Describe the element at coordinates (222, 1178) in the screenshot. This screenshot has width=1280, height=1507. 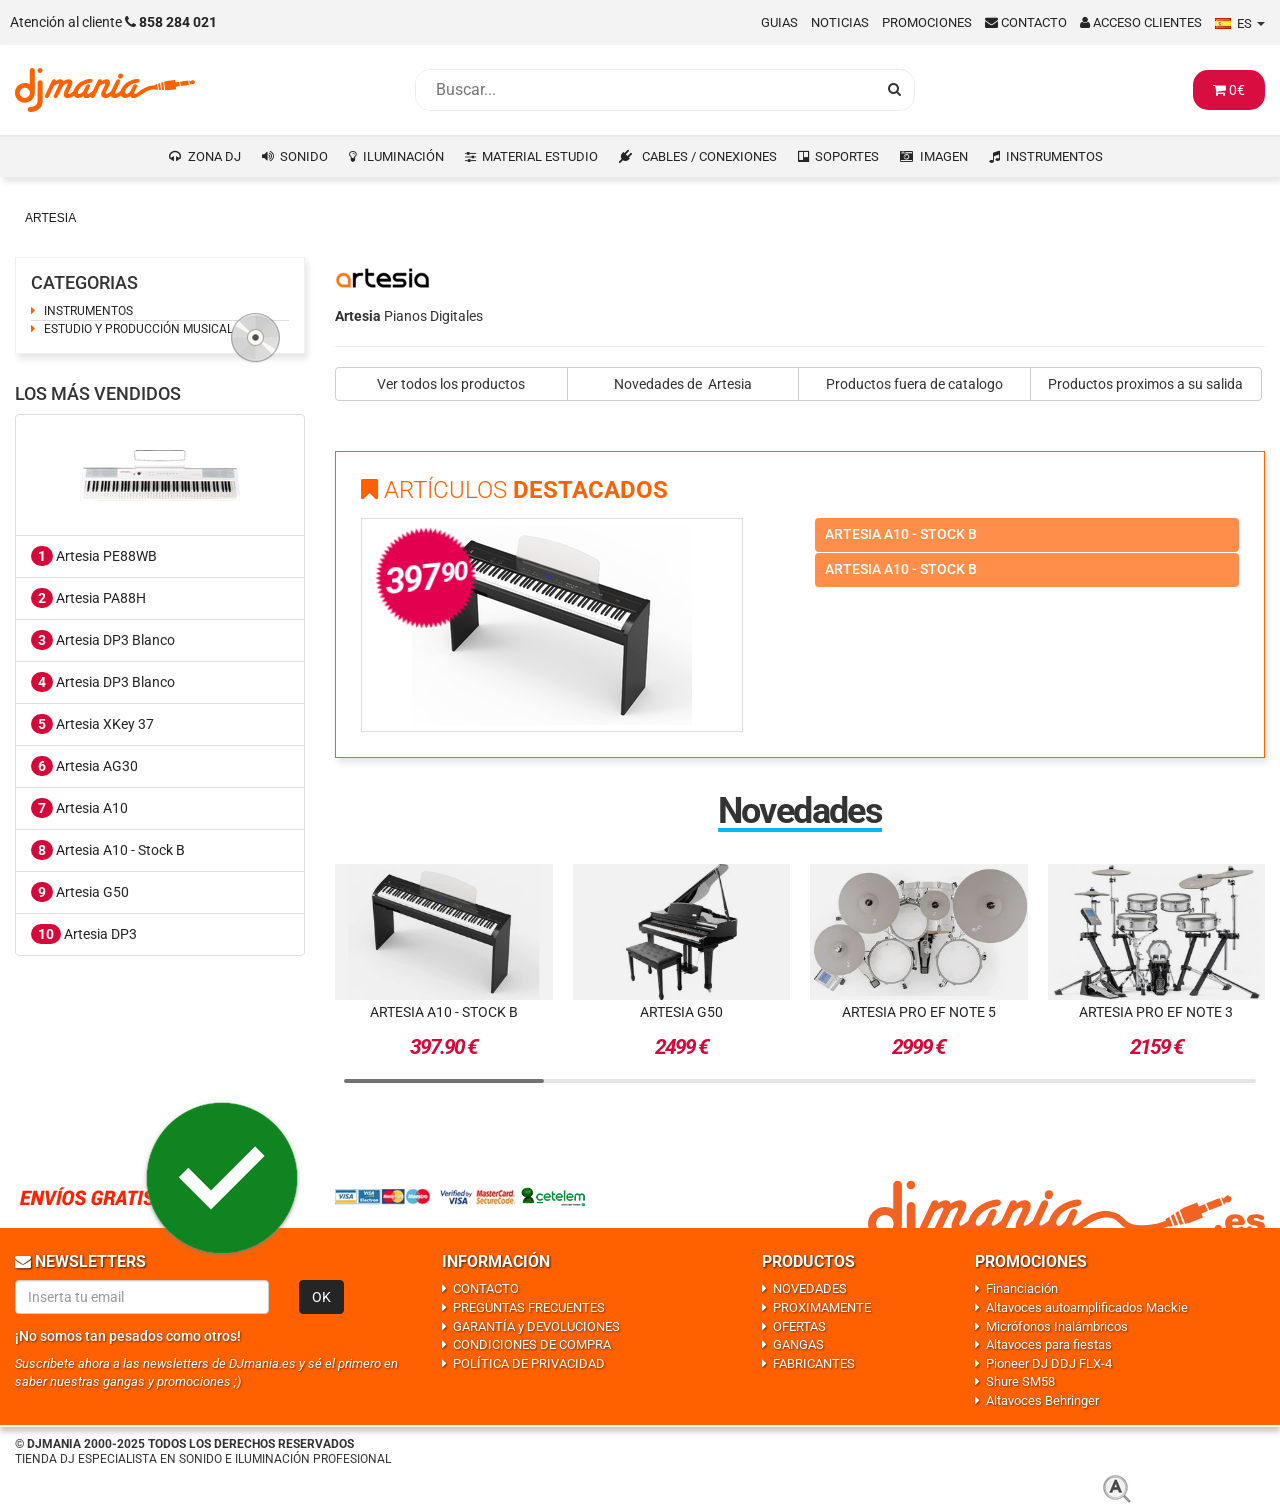
I see `apply mail filters to messages` at that location.